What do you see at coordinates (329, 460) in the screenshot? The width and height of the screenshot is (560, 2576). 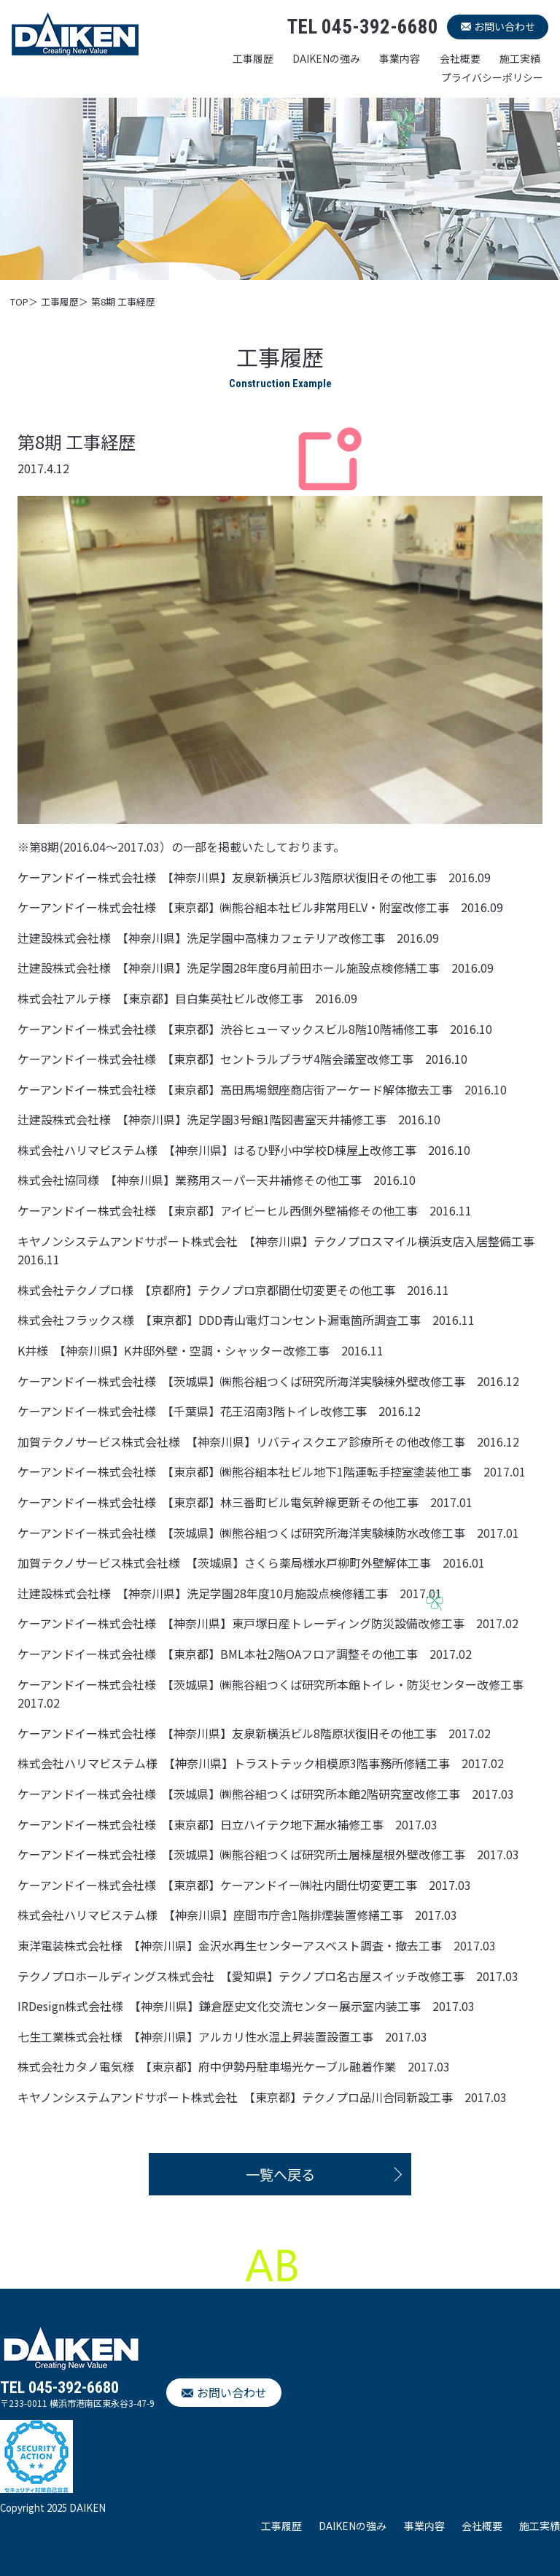 I see `view notifications` at bounding box center [329, 460].